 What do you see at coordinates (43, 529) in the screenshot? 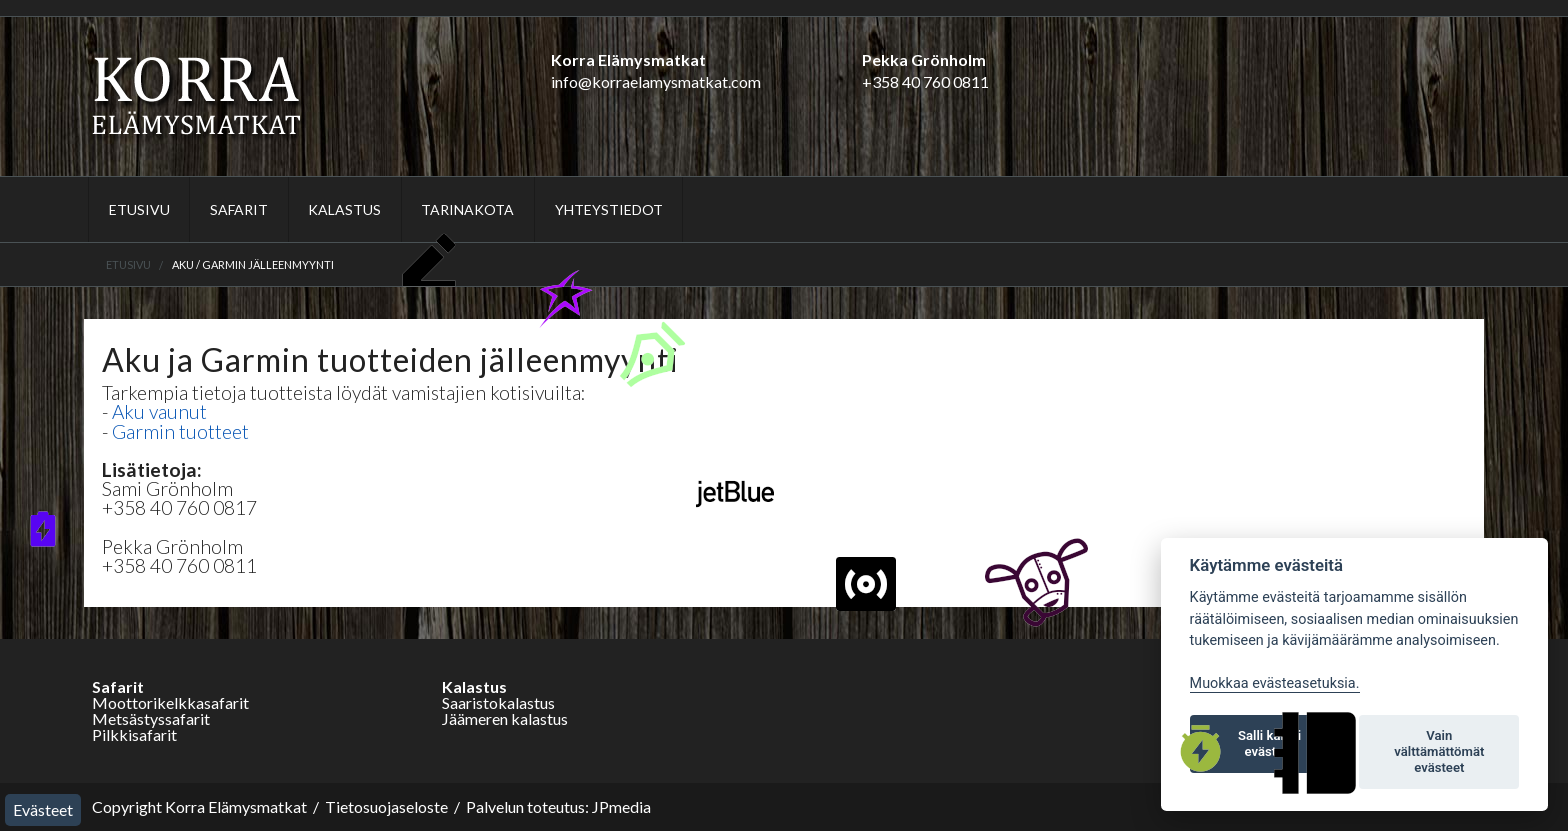
I see `battery charging status indicator` at bounding box center [43, 529].